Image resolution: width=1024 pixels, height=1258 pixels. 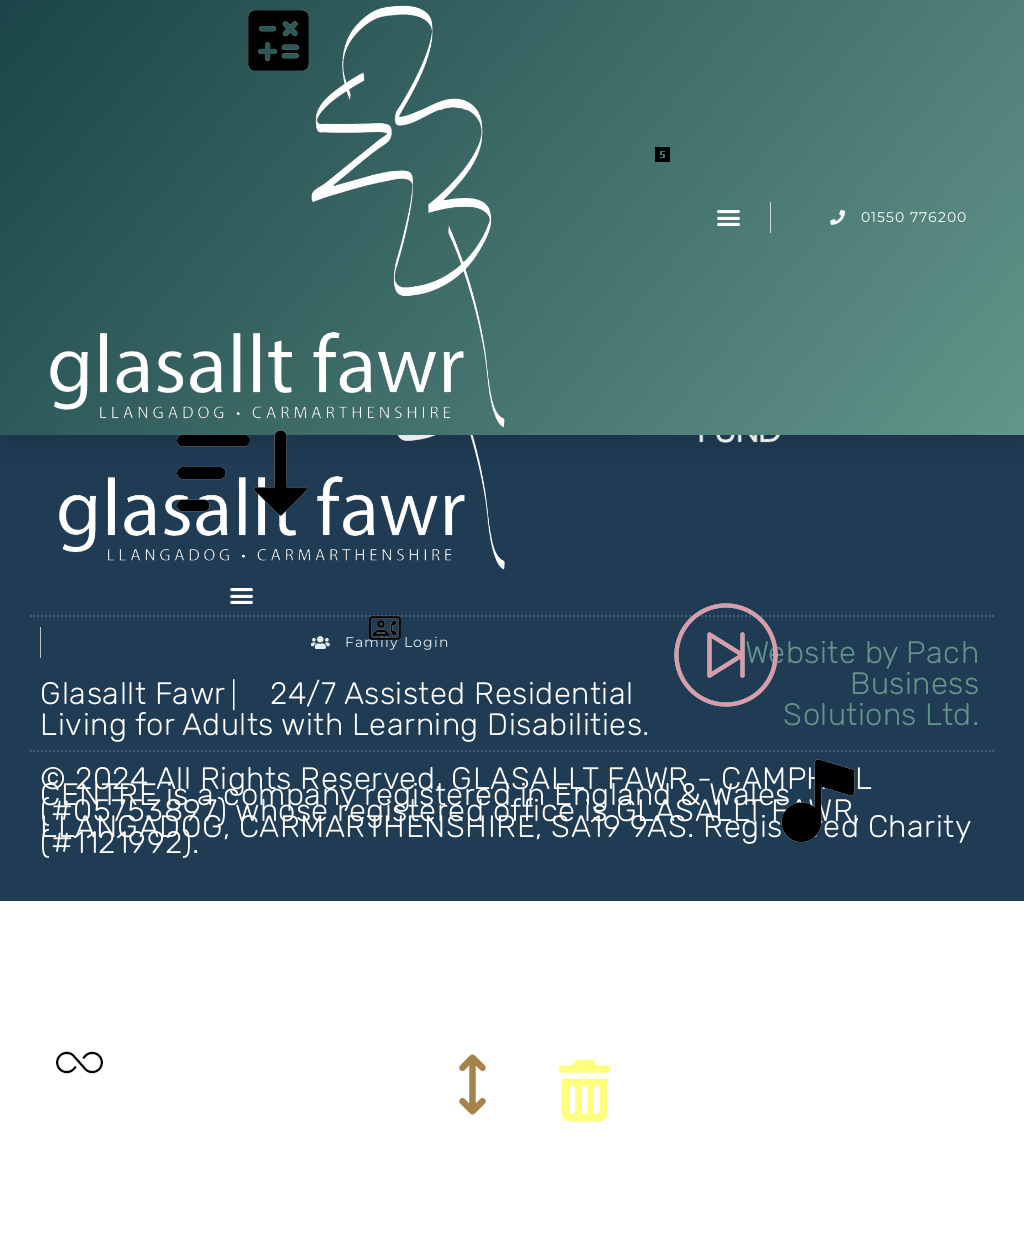 I want to click on sort items in descending order, so click(x=242, y=471).